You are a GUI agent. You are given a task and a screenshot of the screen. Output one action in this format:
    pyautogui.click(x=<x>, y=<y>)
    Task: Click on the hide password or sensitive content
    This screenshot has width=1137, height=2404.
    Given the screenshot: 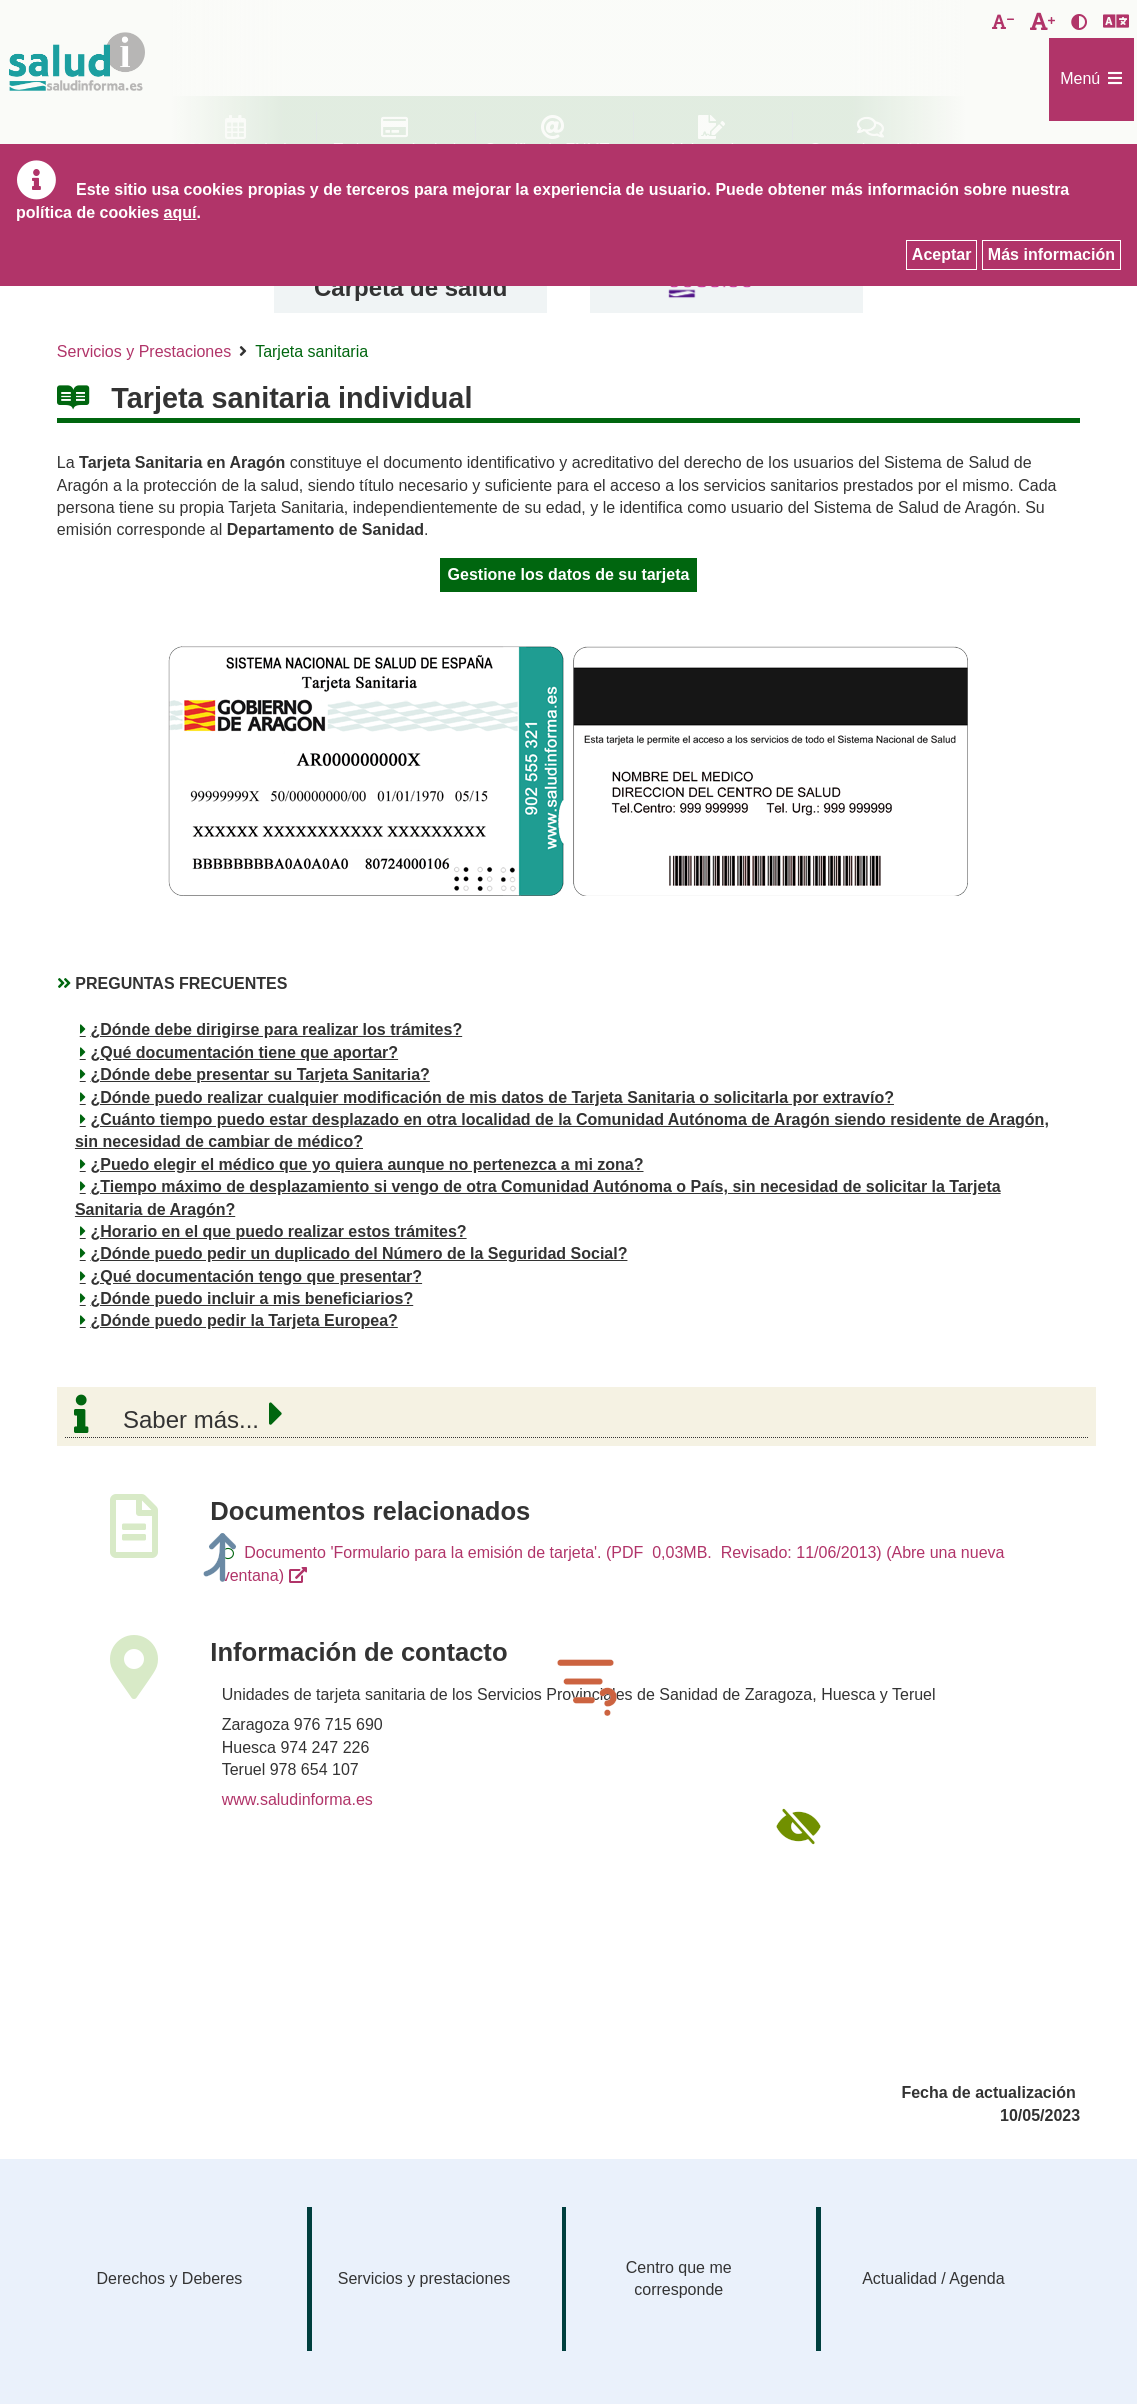 What is the action you would take?
    pyautogui.click(x=798, y=1826)
    